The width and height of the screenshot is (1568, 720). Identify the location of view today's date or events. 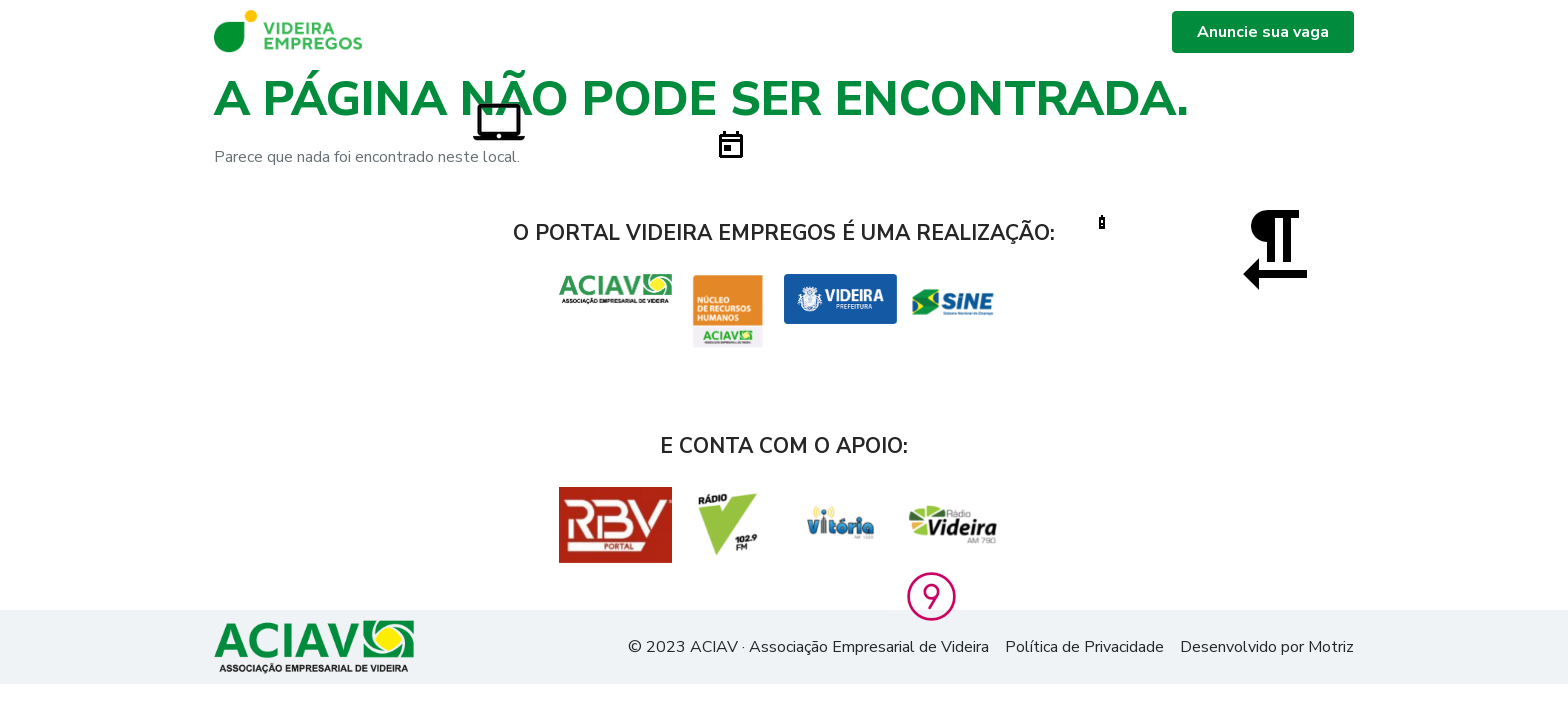
(731, 146).